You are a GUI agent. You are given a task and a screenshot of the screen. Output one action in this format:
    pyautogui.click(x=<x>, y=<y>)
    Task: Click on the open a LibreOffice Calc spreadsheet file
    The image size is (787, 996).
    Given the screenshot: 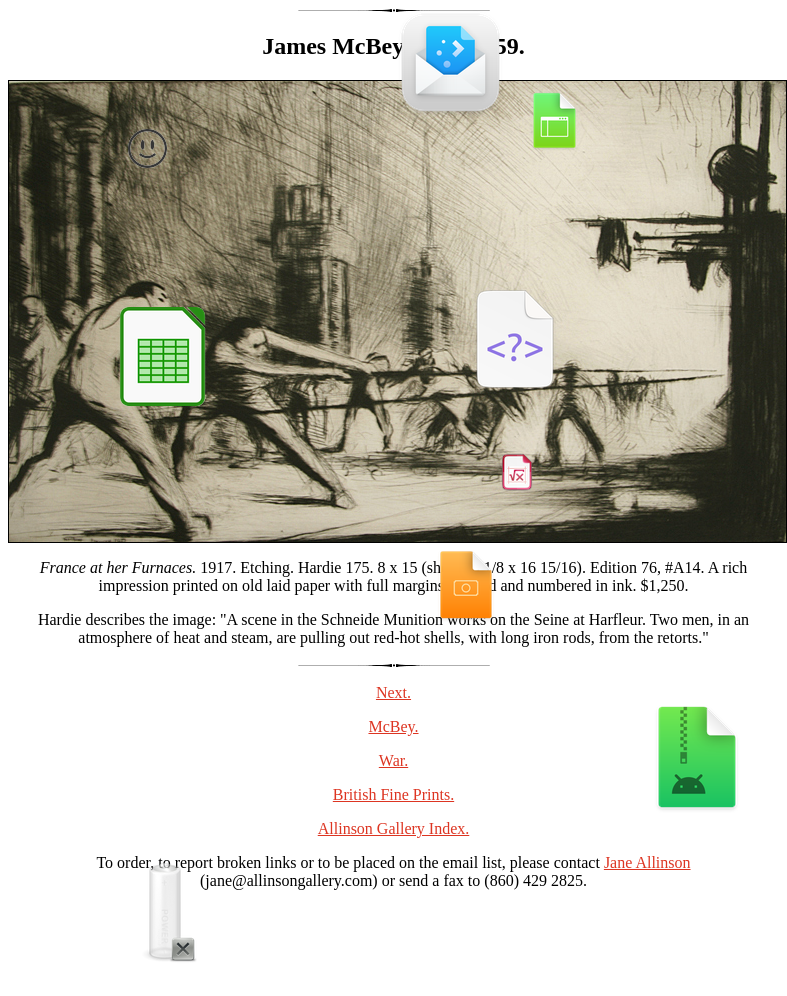 What is the action you would take?
    pyautogui.click(x=162, y=356)
    